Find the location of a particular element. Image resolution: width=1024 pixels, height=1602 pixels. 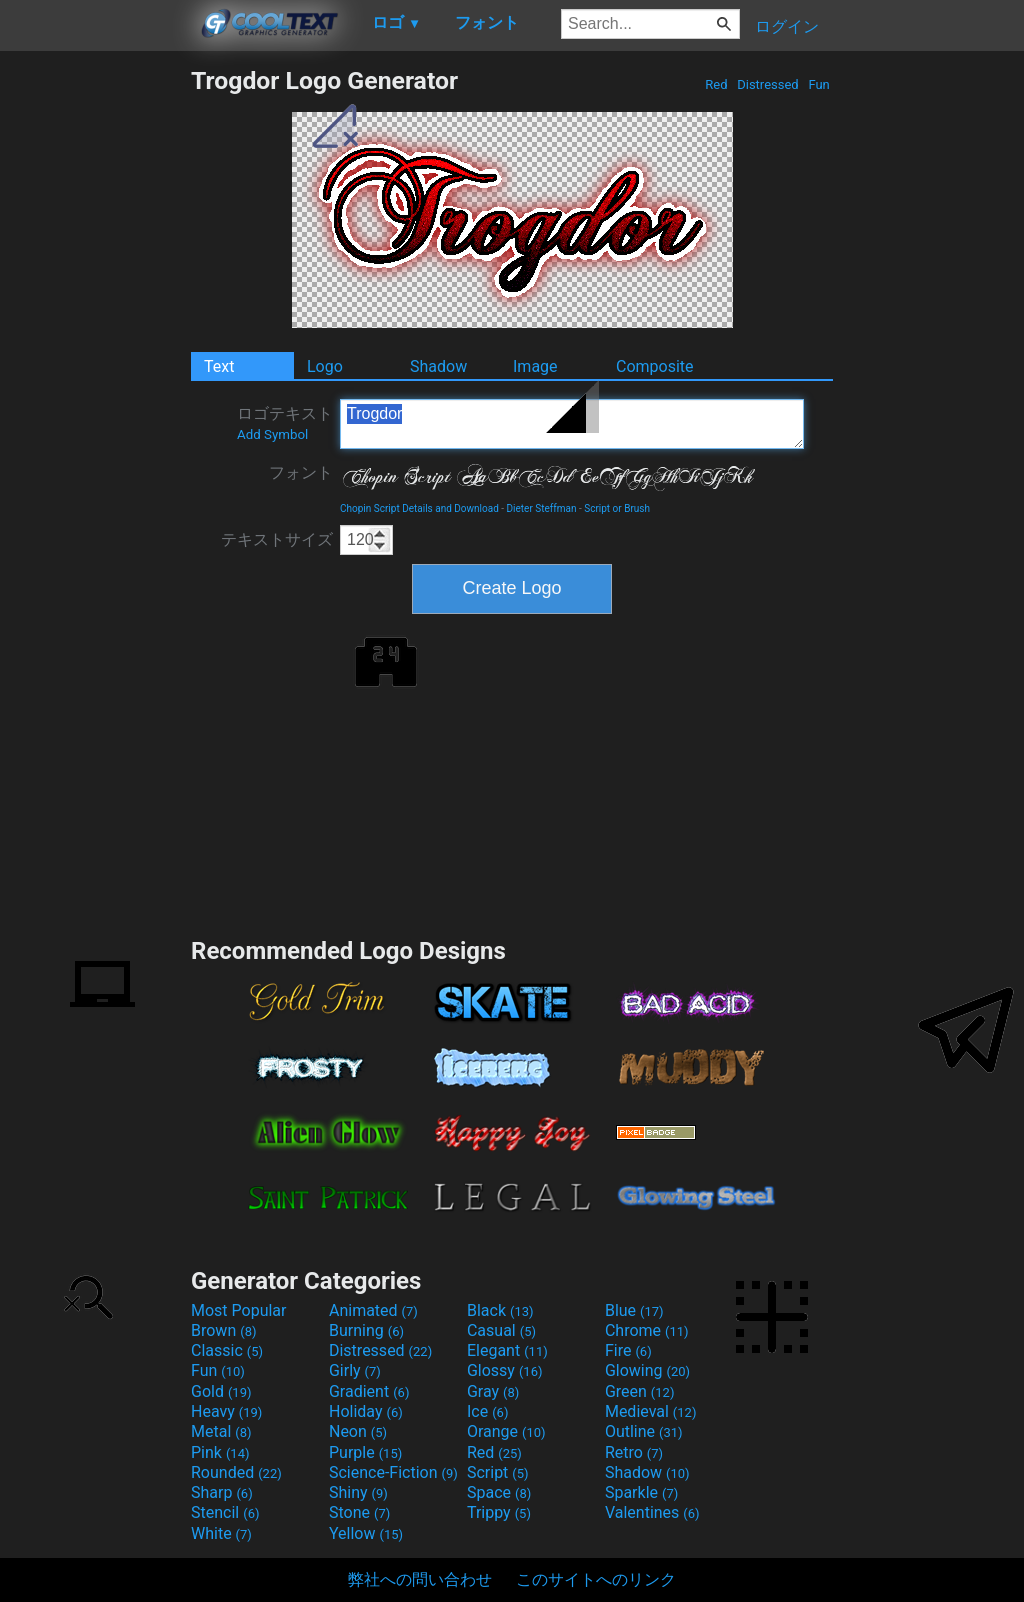

no cellular signal available is located at coordinates (338, 128).